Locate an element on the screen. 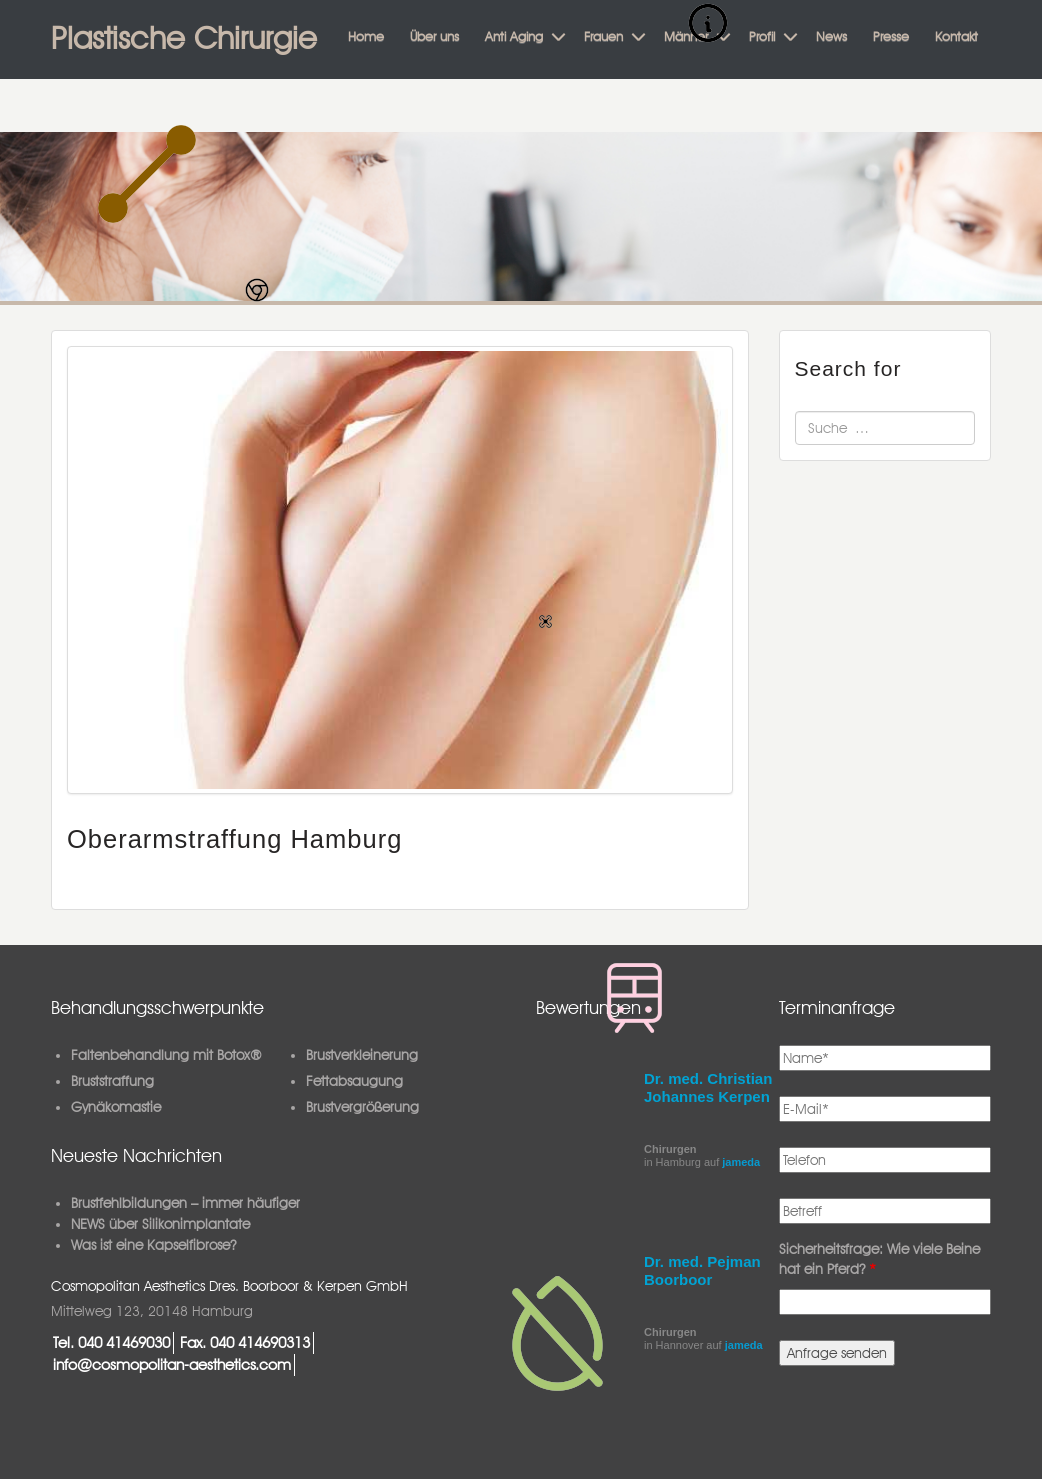  access drone controls is located at coordinates (545, 621).